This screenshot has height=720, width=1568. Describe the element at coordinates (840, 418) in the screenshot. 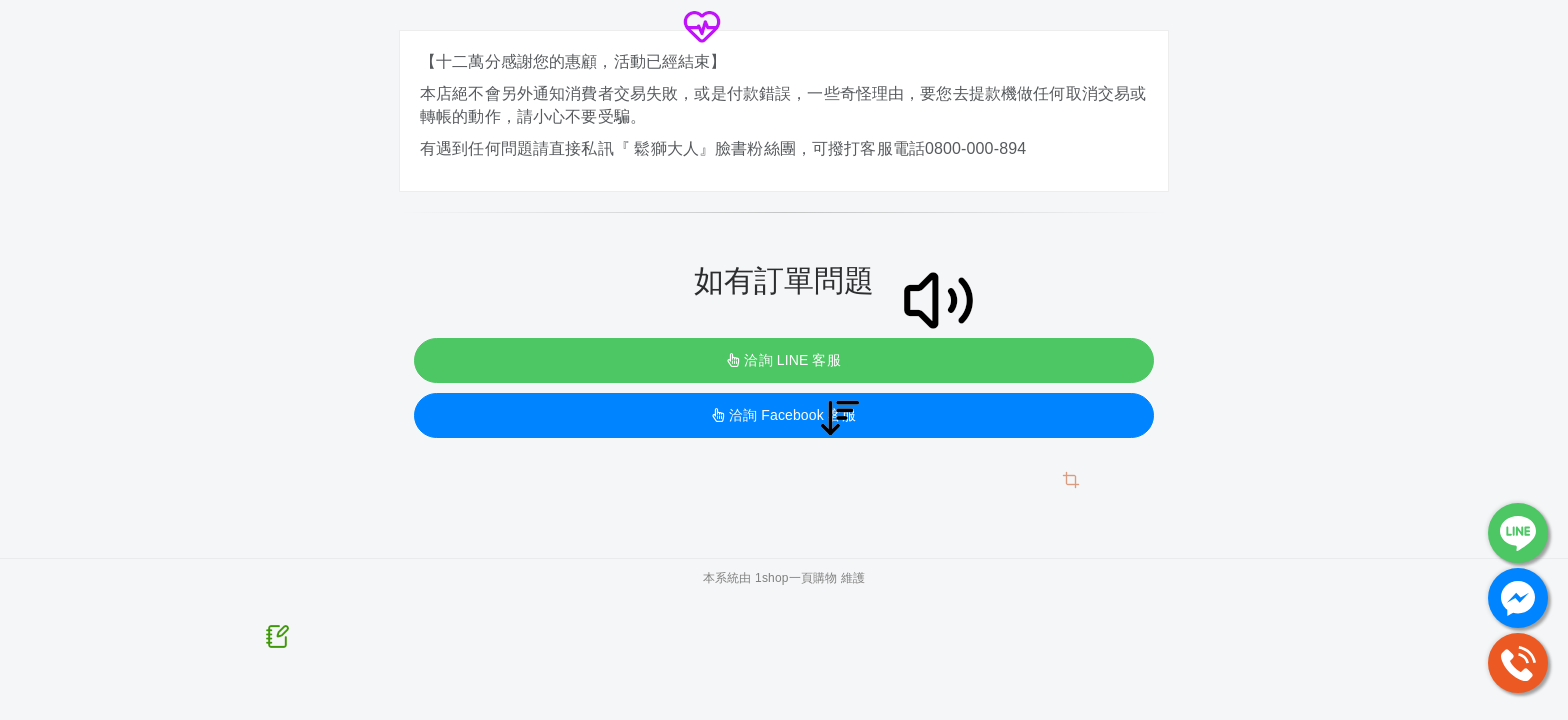

I see `sort list from largest to smallest` at that location.